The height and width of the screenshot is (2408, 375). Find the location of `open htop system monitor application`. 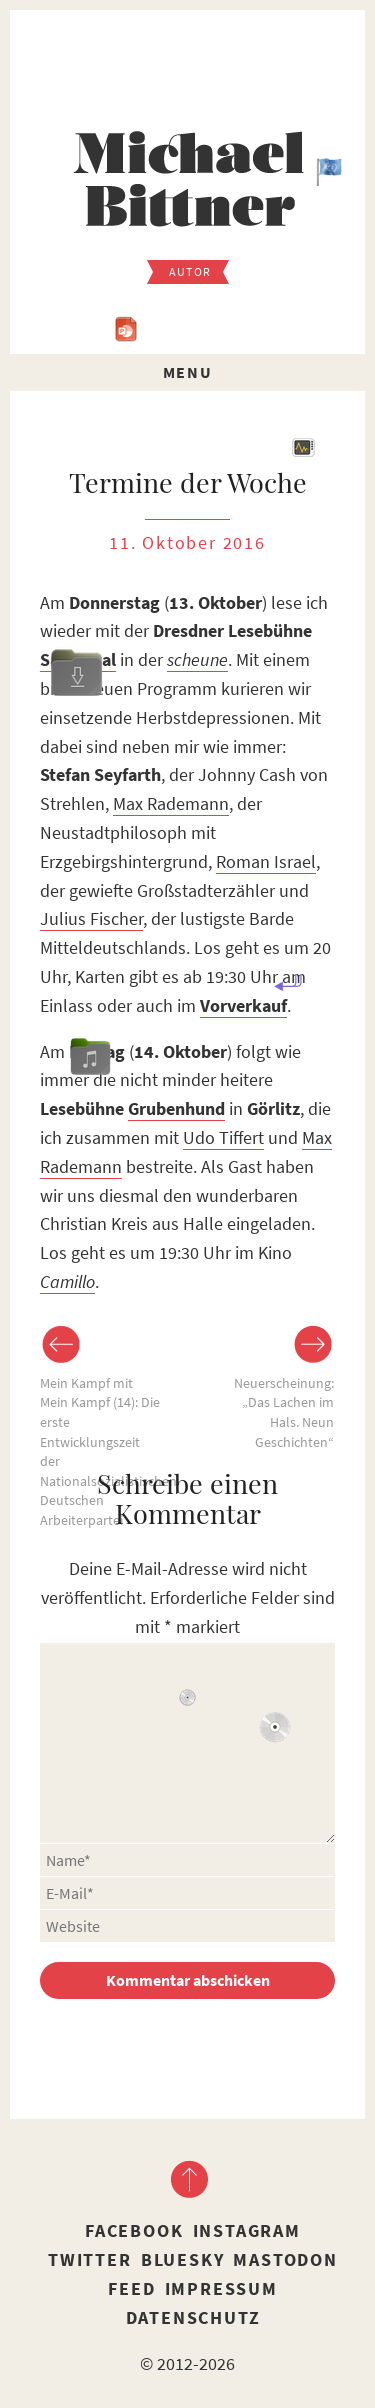

open htop system monitor application is located at coordinates (303, 447).